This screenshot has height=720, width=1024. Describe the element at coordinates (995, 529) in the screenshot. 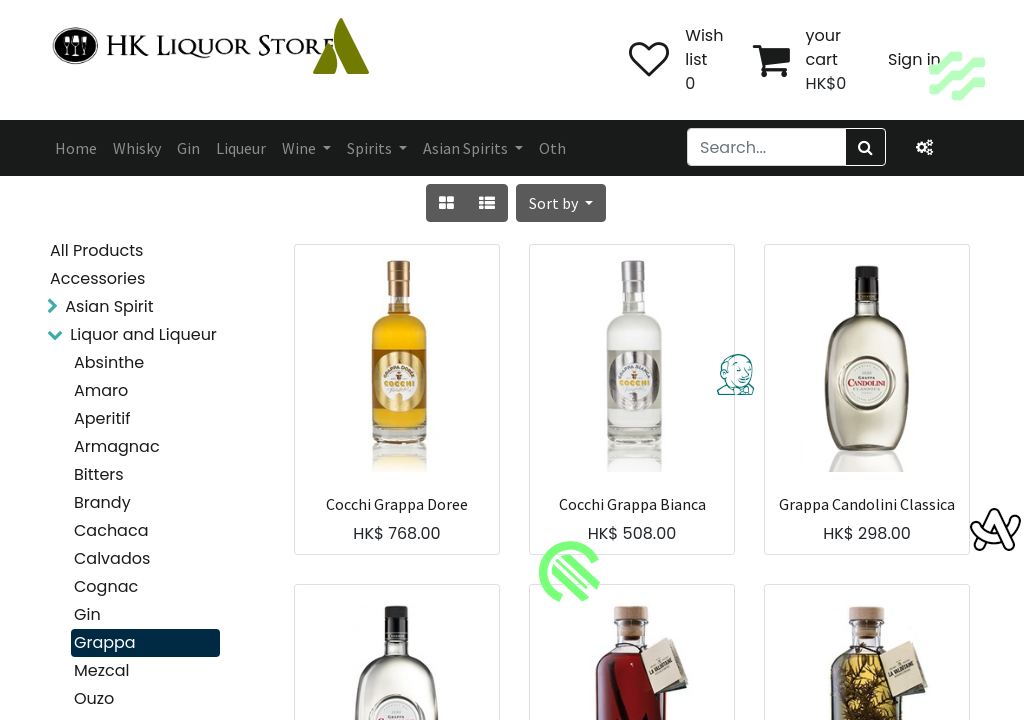

I see `open the Arc browser` at that location.